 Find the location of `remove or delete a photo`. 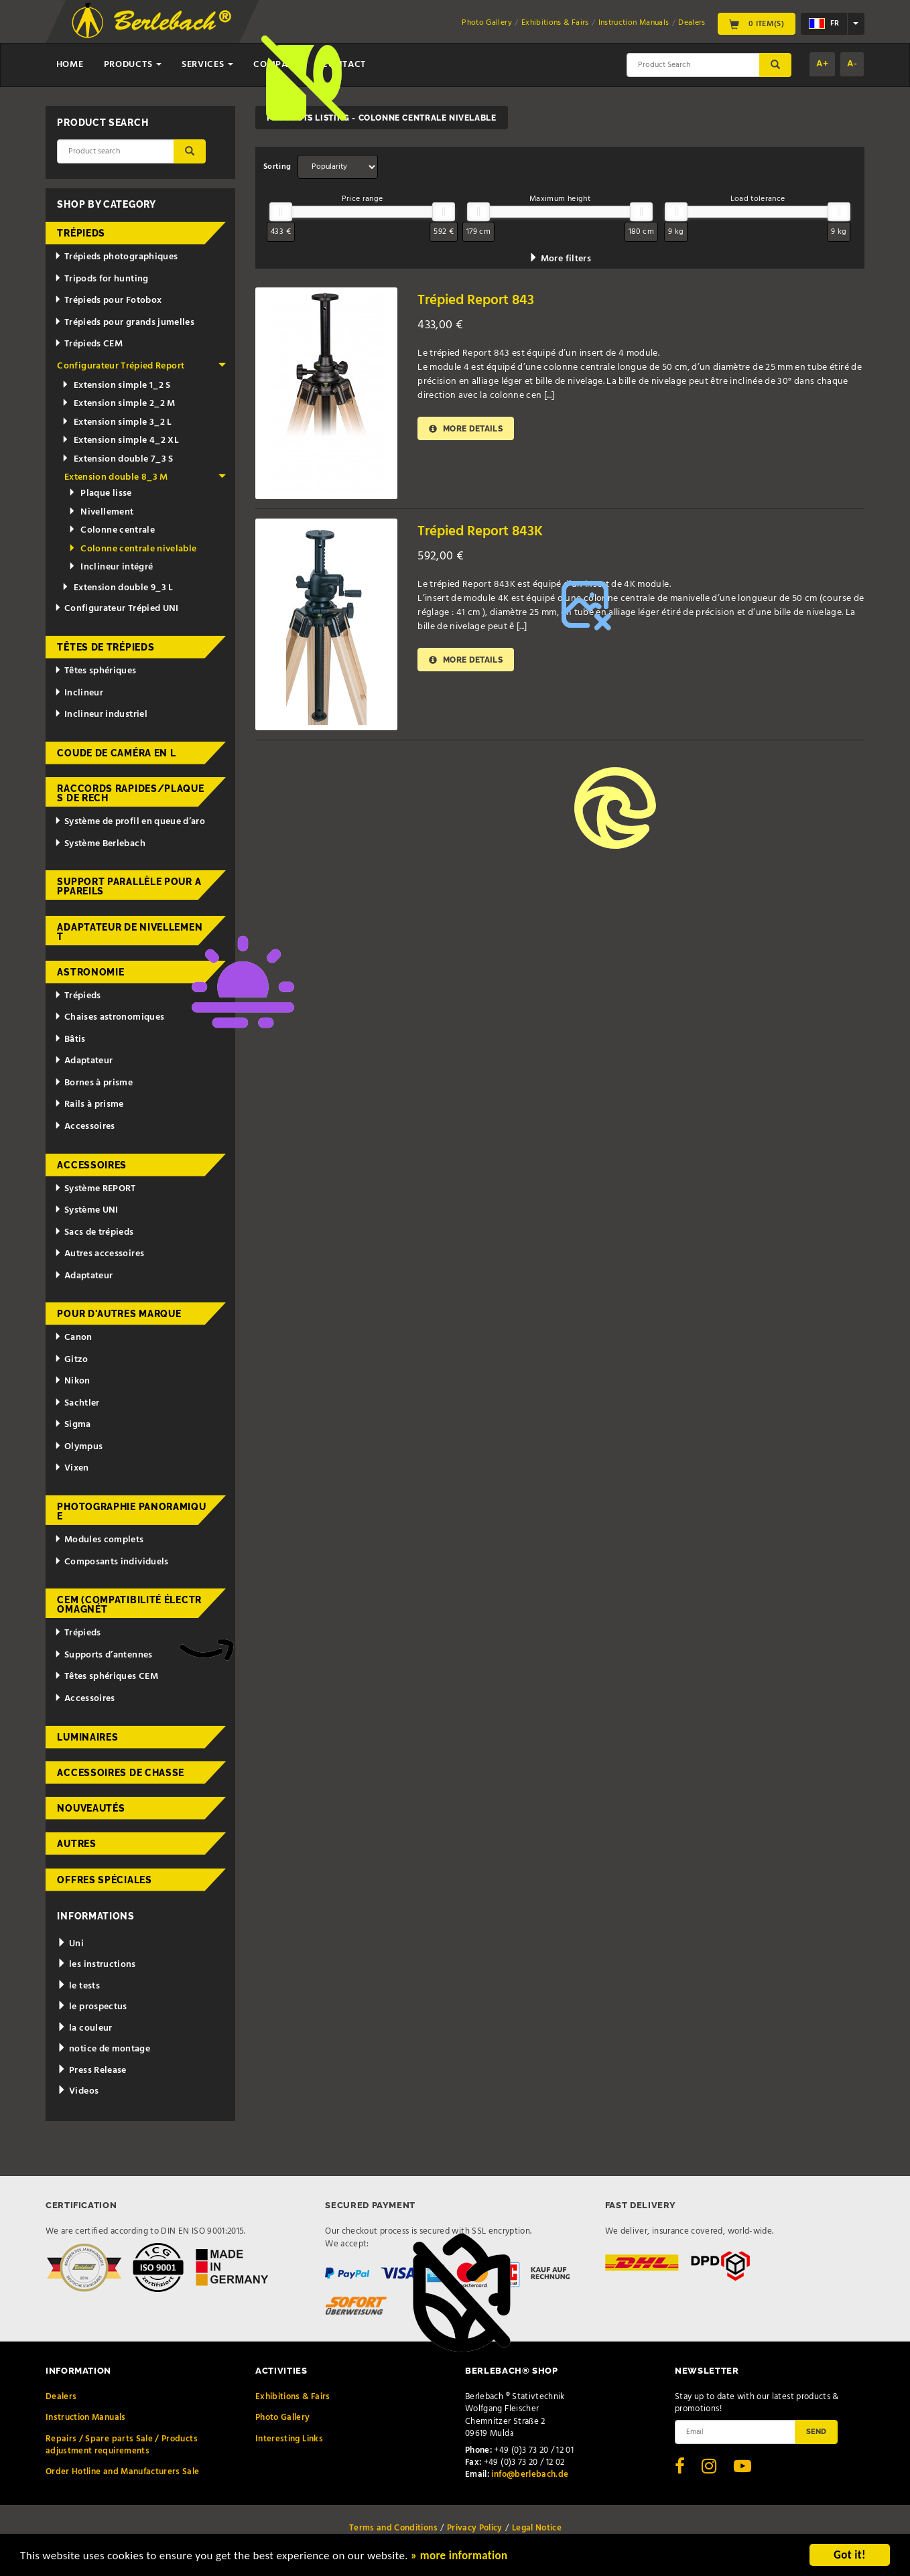

remove or delete a photo is located at coordinates (585, 604).